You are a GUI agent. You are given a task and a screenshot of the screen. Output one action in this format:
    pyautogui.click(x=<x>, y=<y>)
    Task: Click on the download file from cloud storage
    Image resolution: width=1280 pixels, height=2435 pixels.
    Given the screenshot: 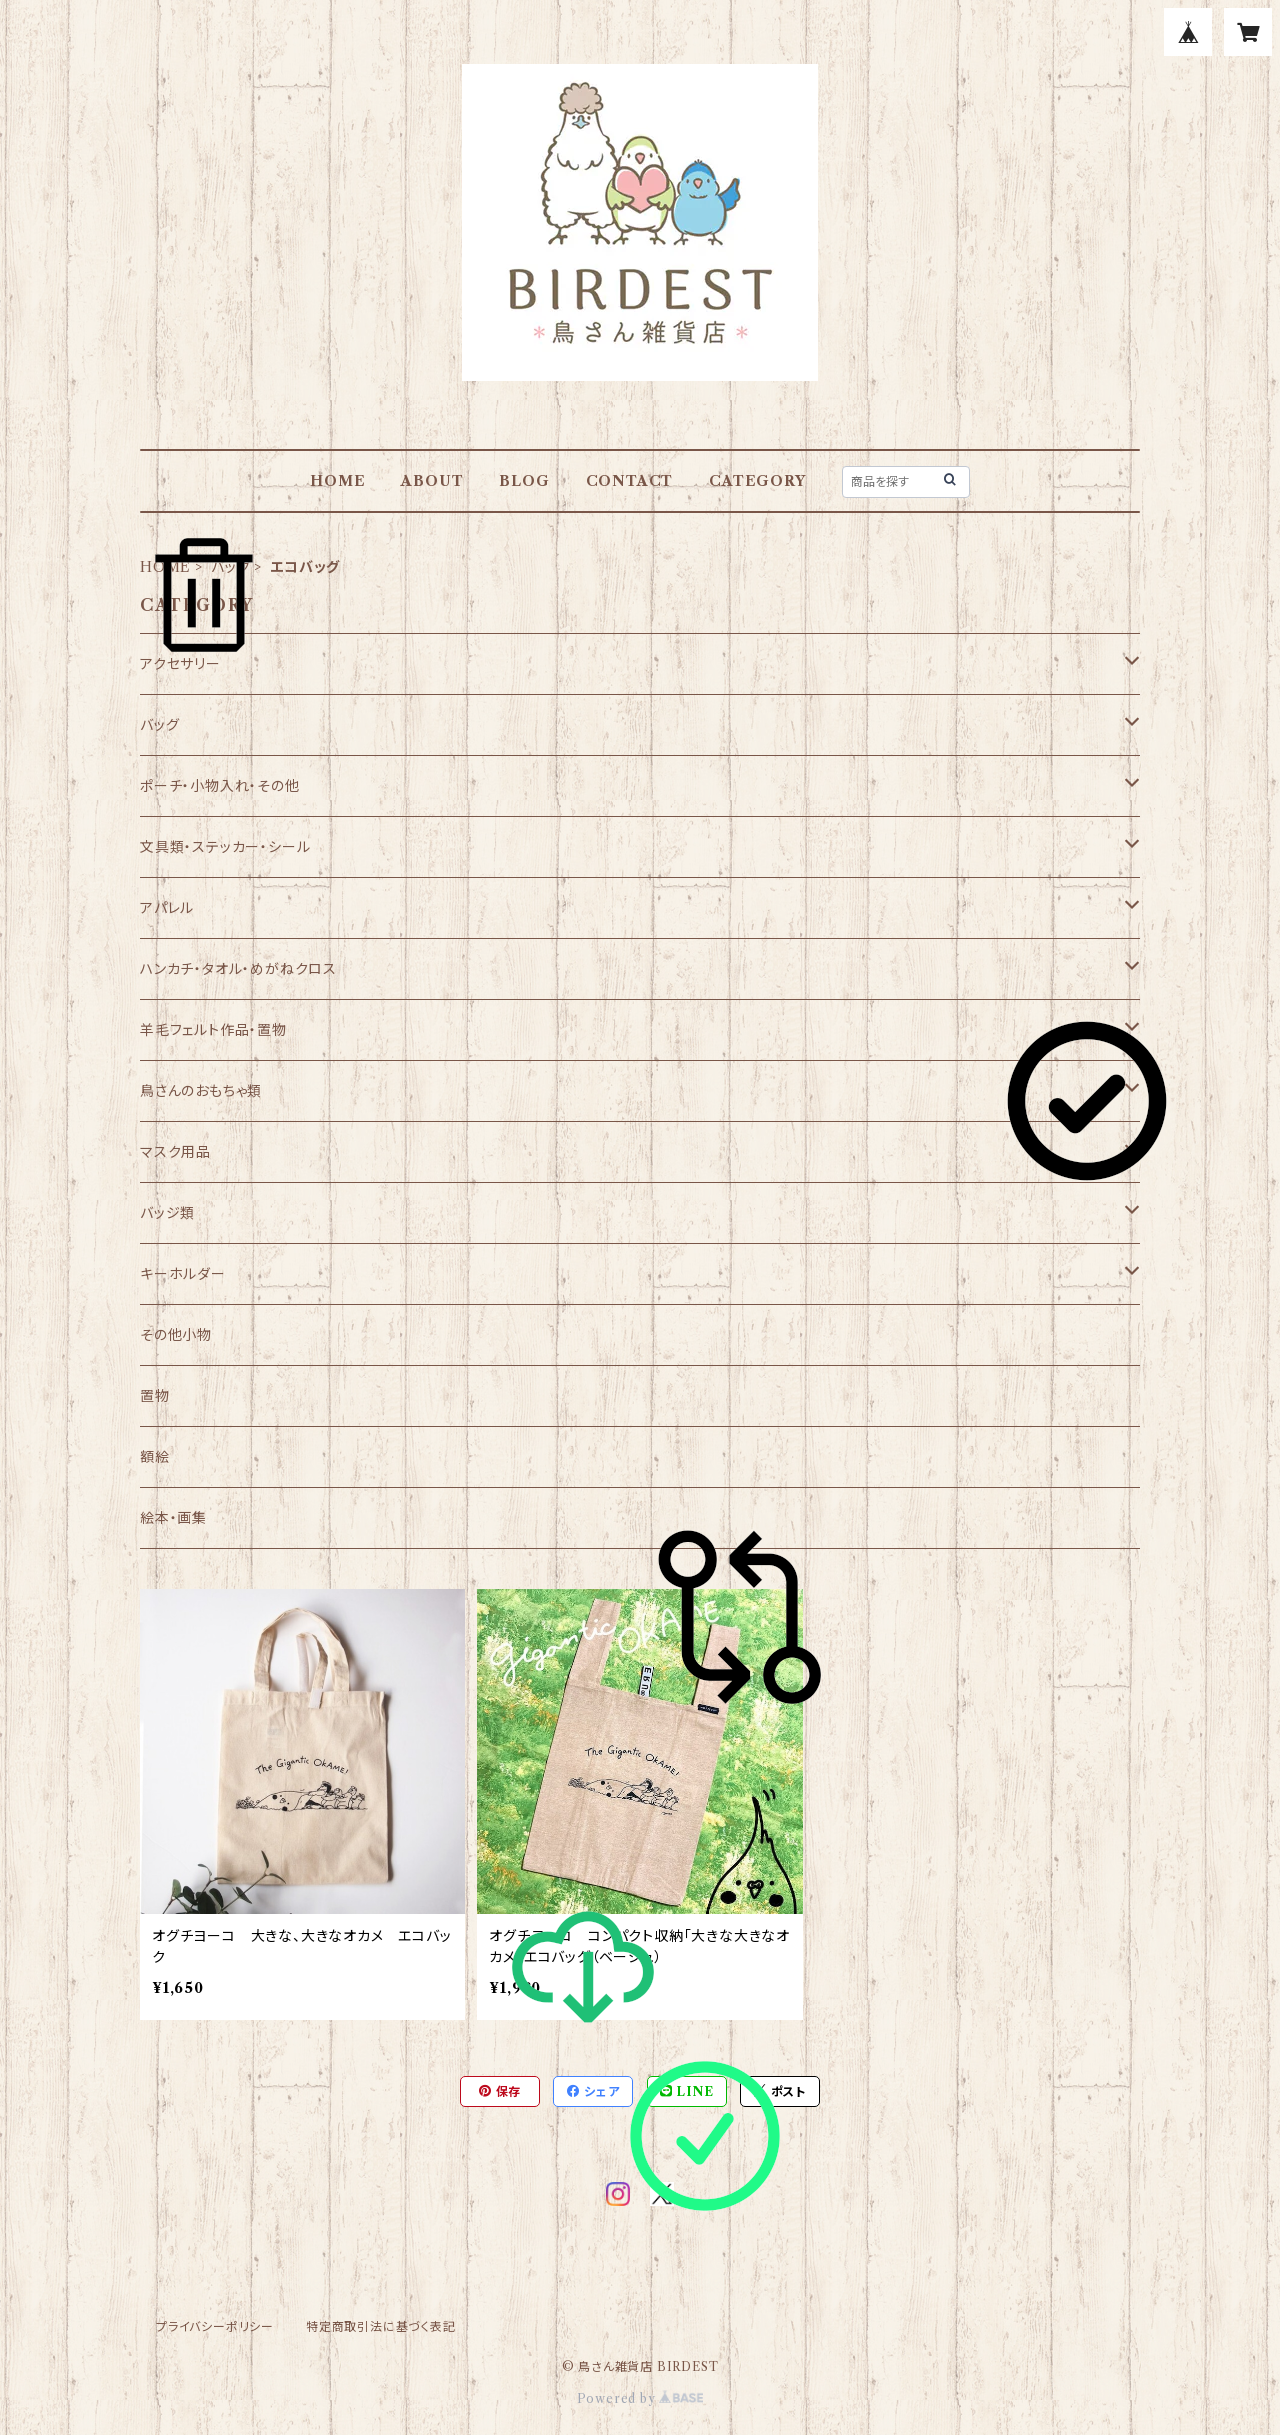 What is the action you would take?
    pyautogui.click(x=583, y=1962)
    